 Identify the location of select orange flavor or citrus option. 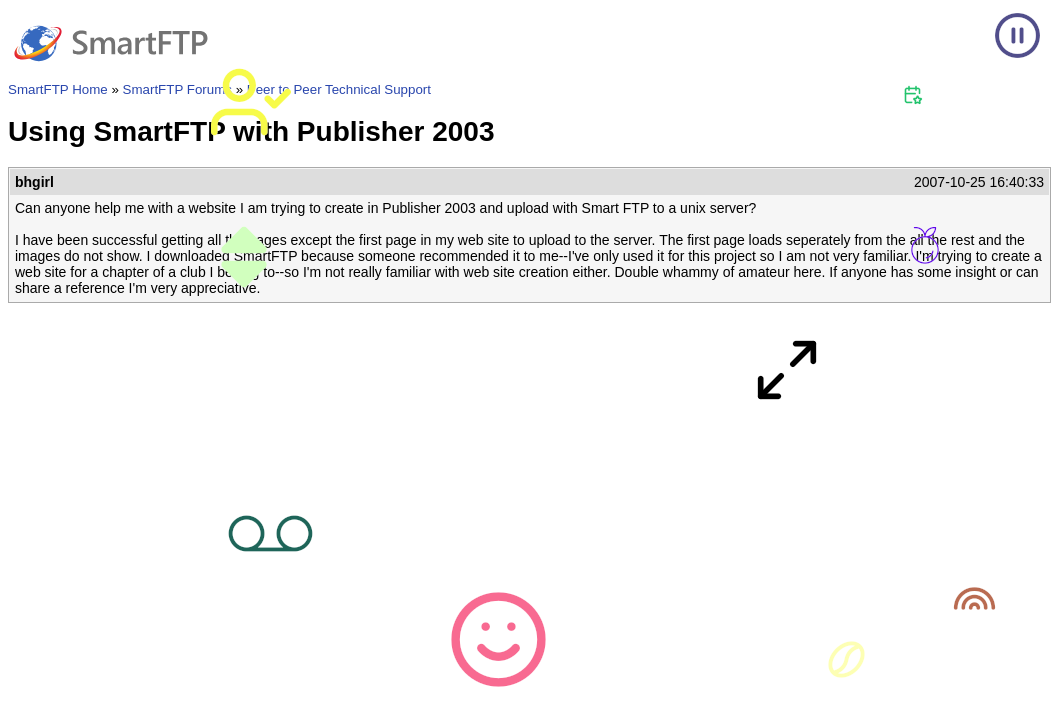
(925, 246).